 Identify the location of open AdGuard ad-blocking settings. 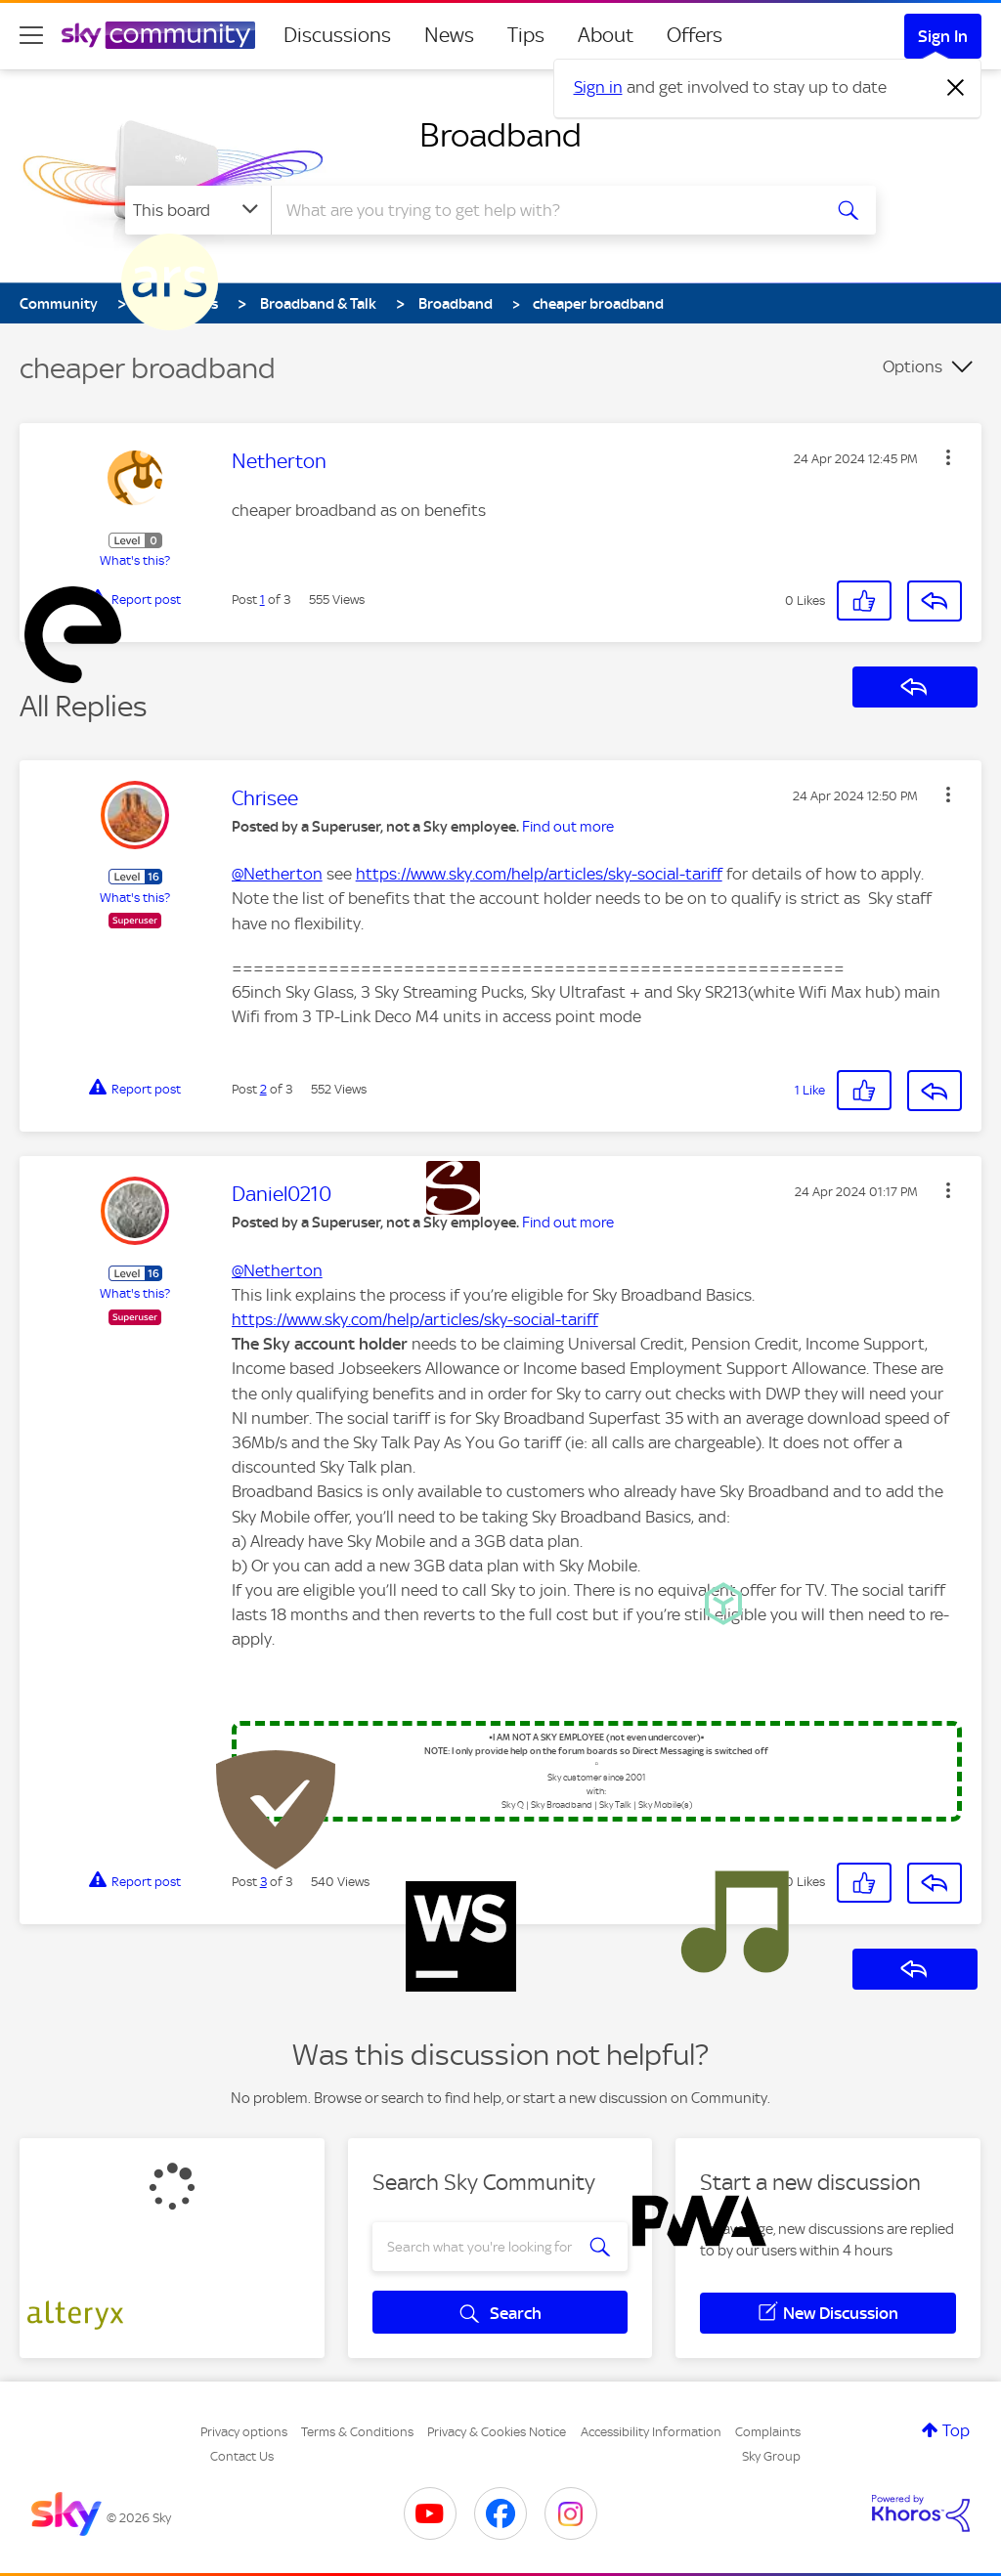
(276, 1810).